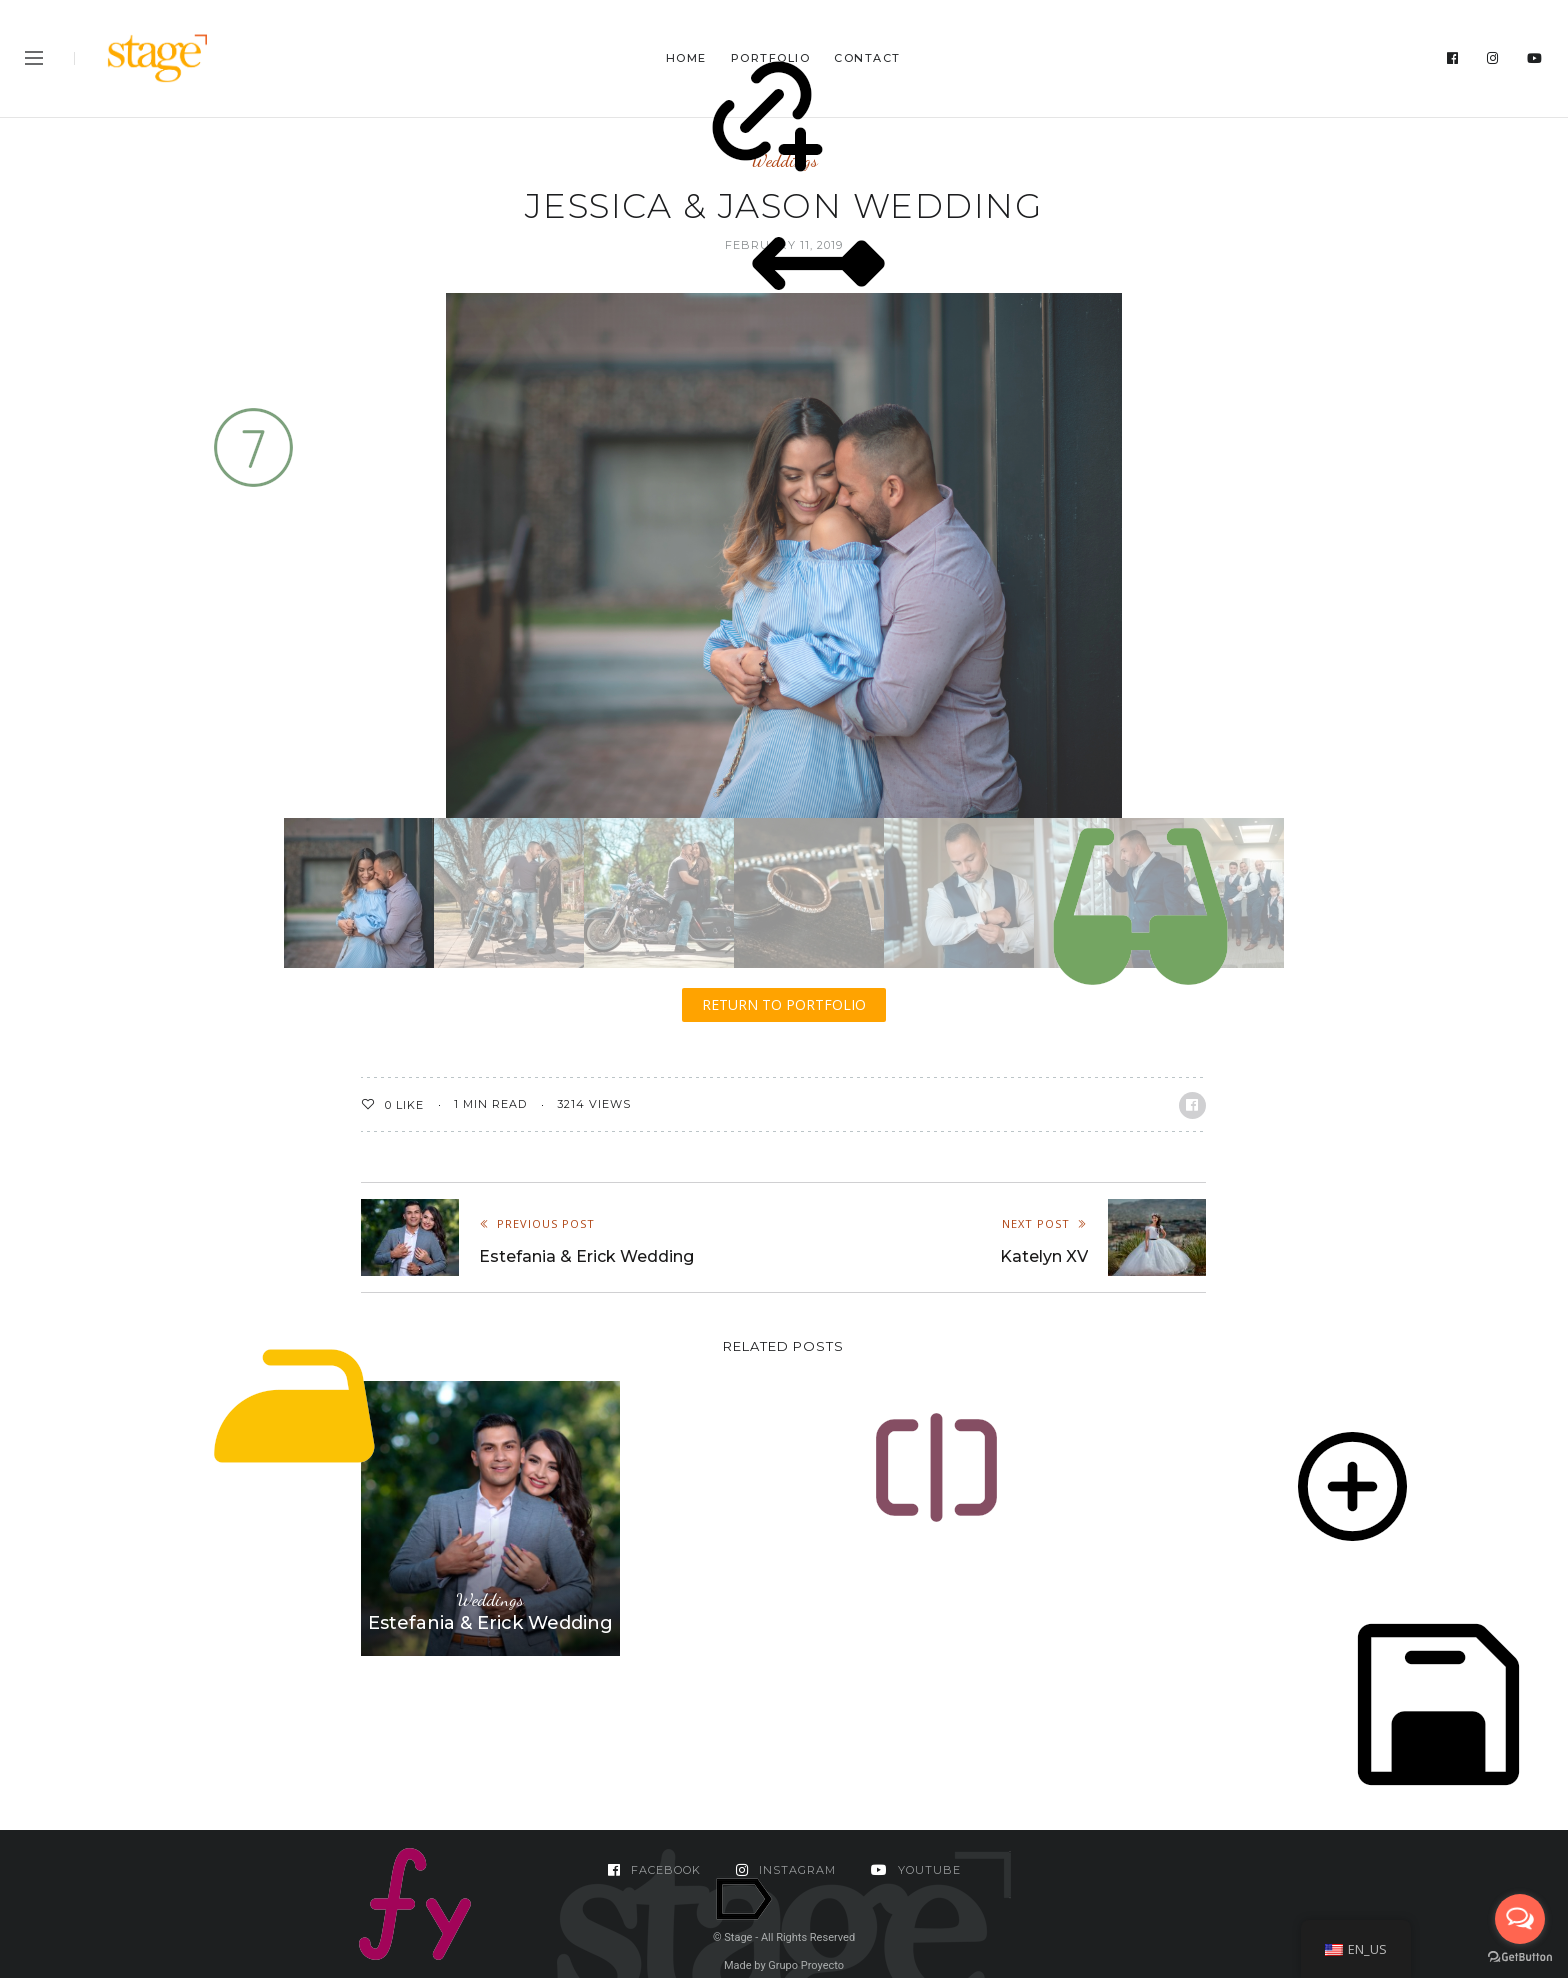 This screenshot has height=1978, width=1568. Describe the element at coordinates (415, 1904) in the screenshot. I see `insert mathematical function notation` at that location.